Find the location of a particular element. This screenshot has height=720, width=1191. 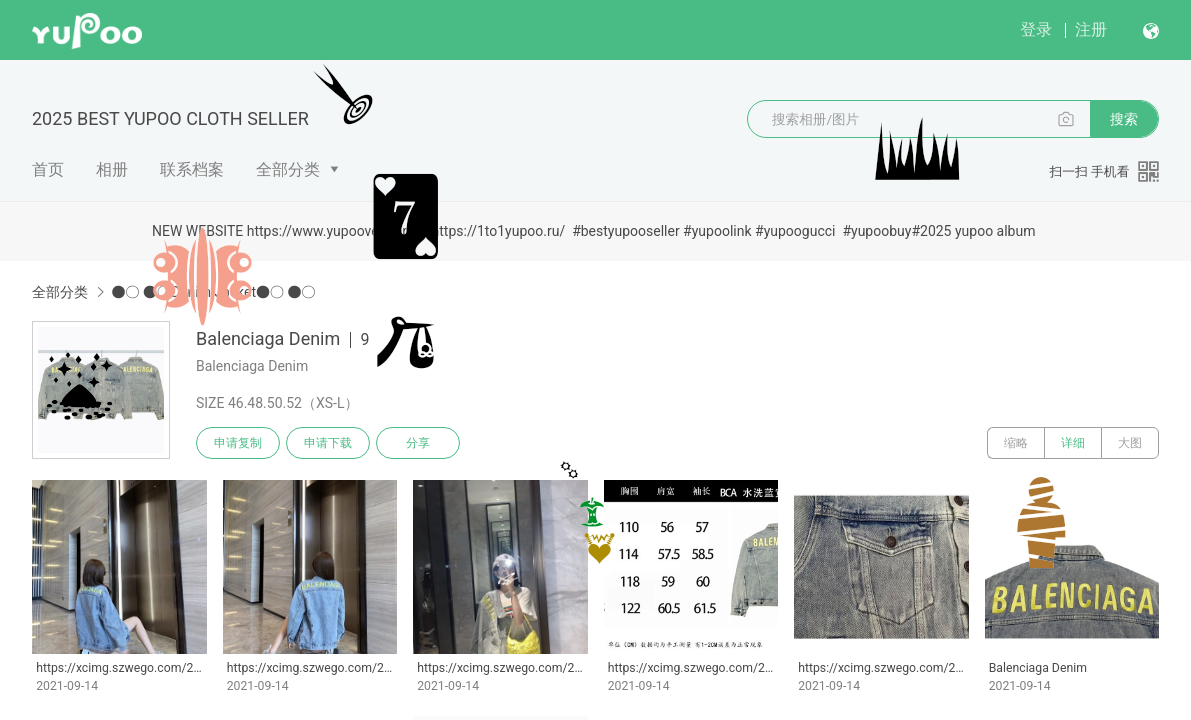

a pile of spices or seasoning ingredients is located at coordinates (80, 386).